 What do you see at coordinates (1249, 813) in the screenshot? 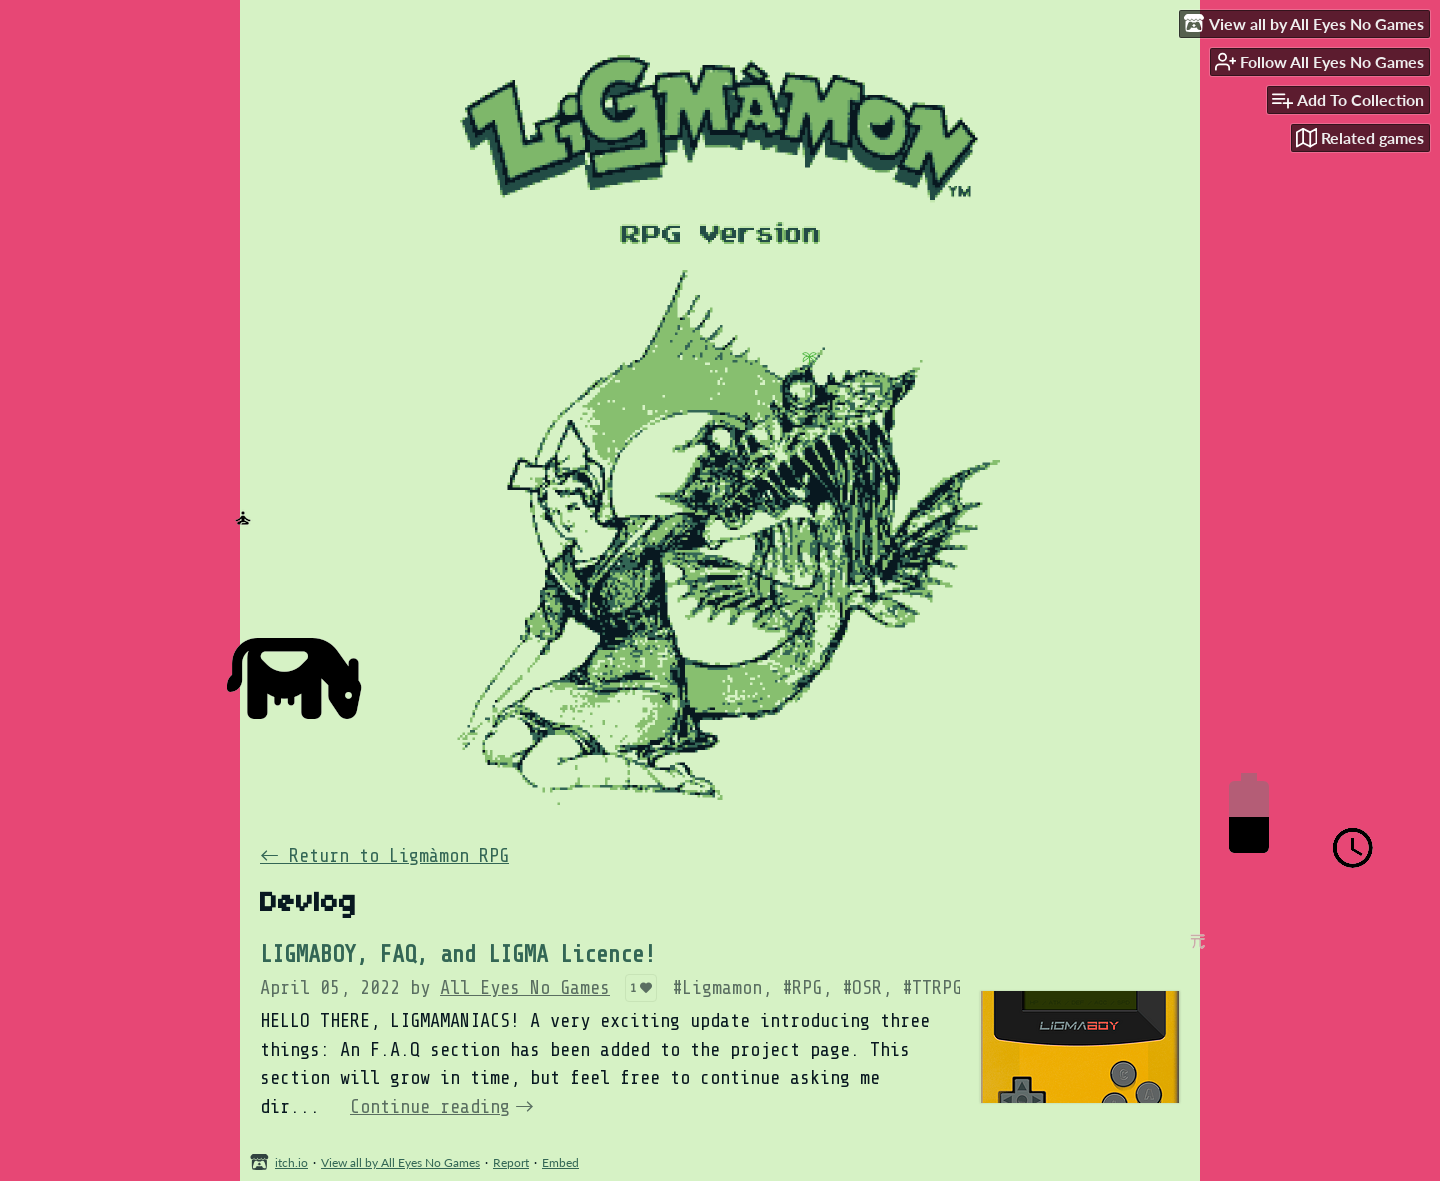
I see `indicates battery is at 50% charge` at bounding box center [1249, 813].